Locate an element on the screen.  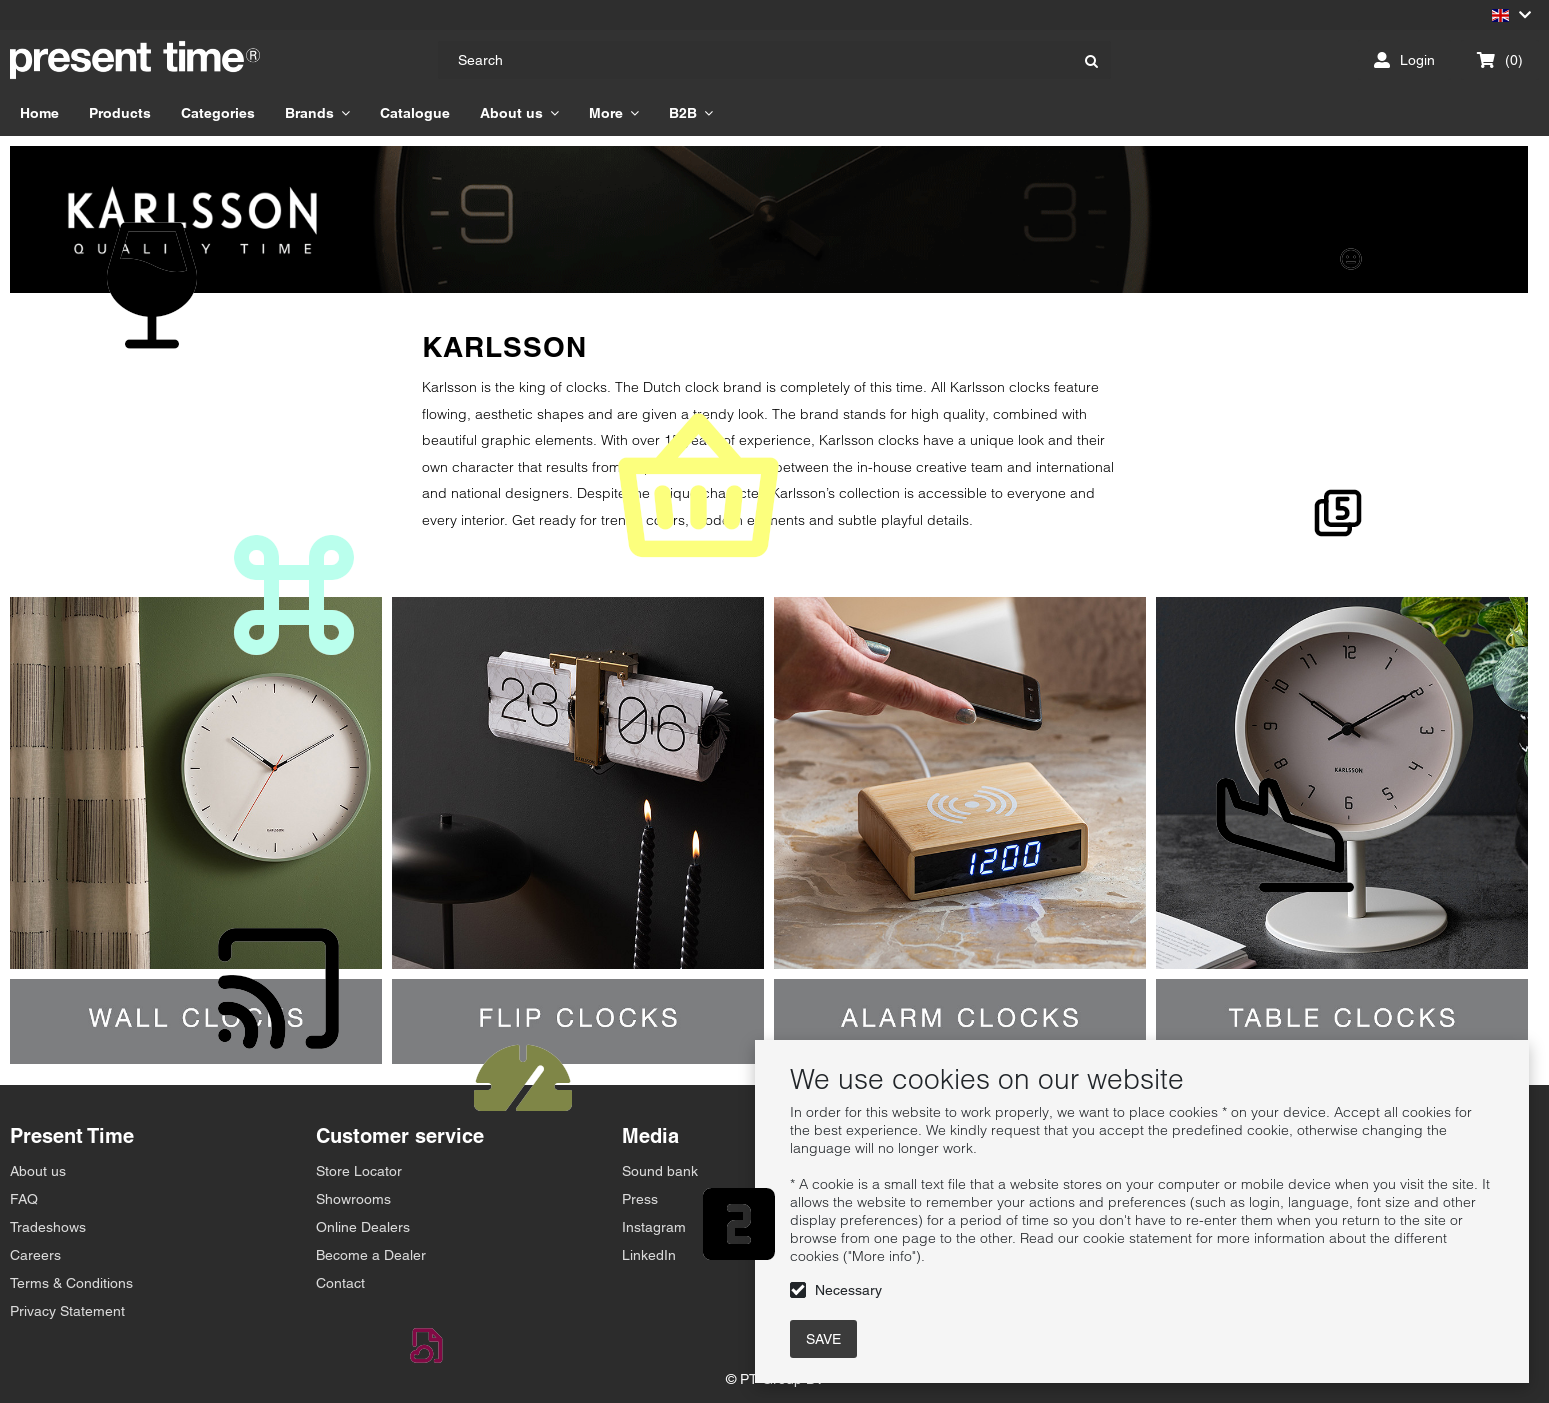
indicates flight arrival status is located at coordinates (1278, 835).